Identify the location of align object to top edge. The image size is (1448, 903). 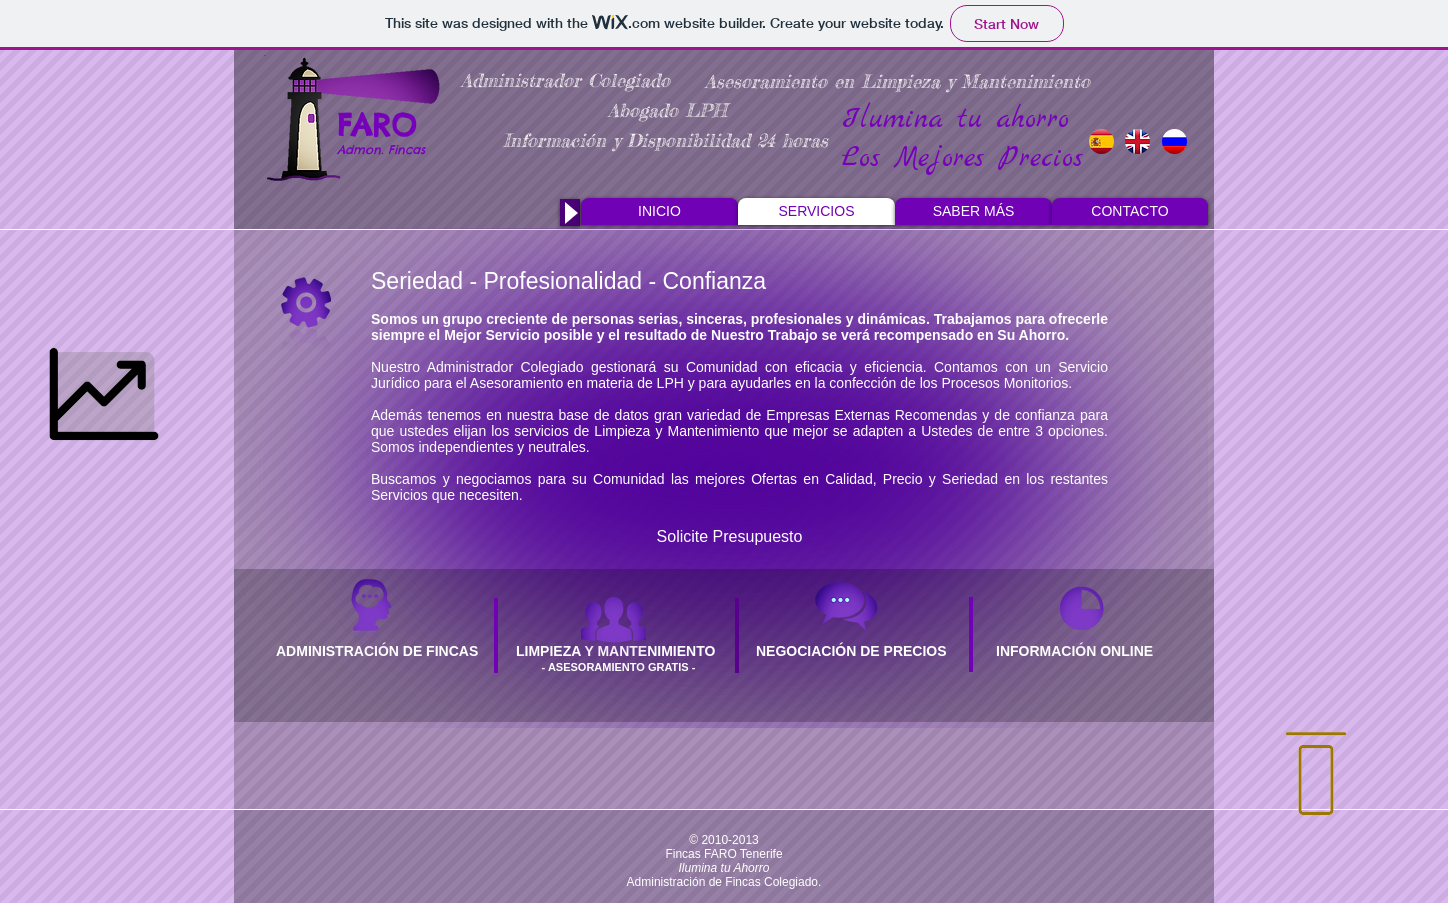
(1316, 772).